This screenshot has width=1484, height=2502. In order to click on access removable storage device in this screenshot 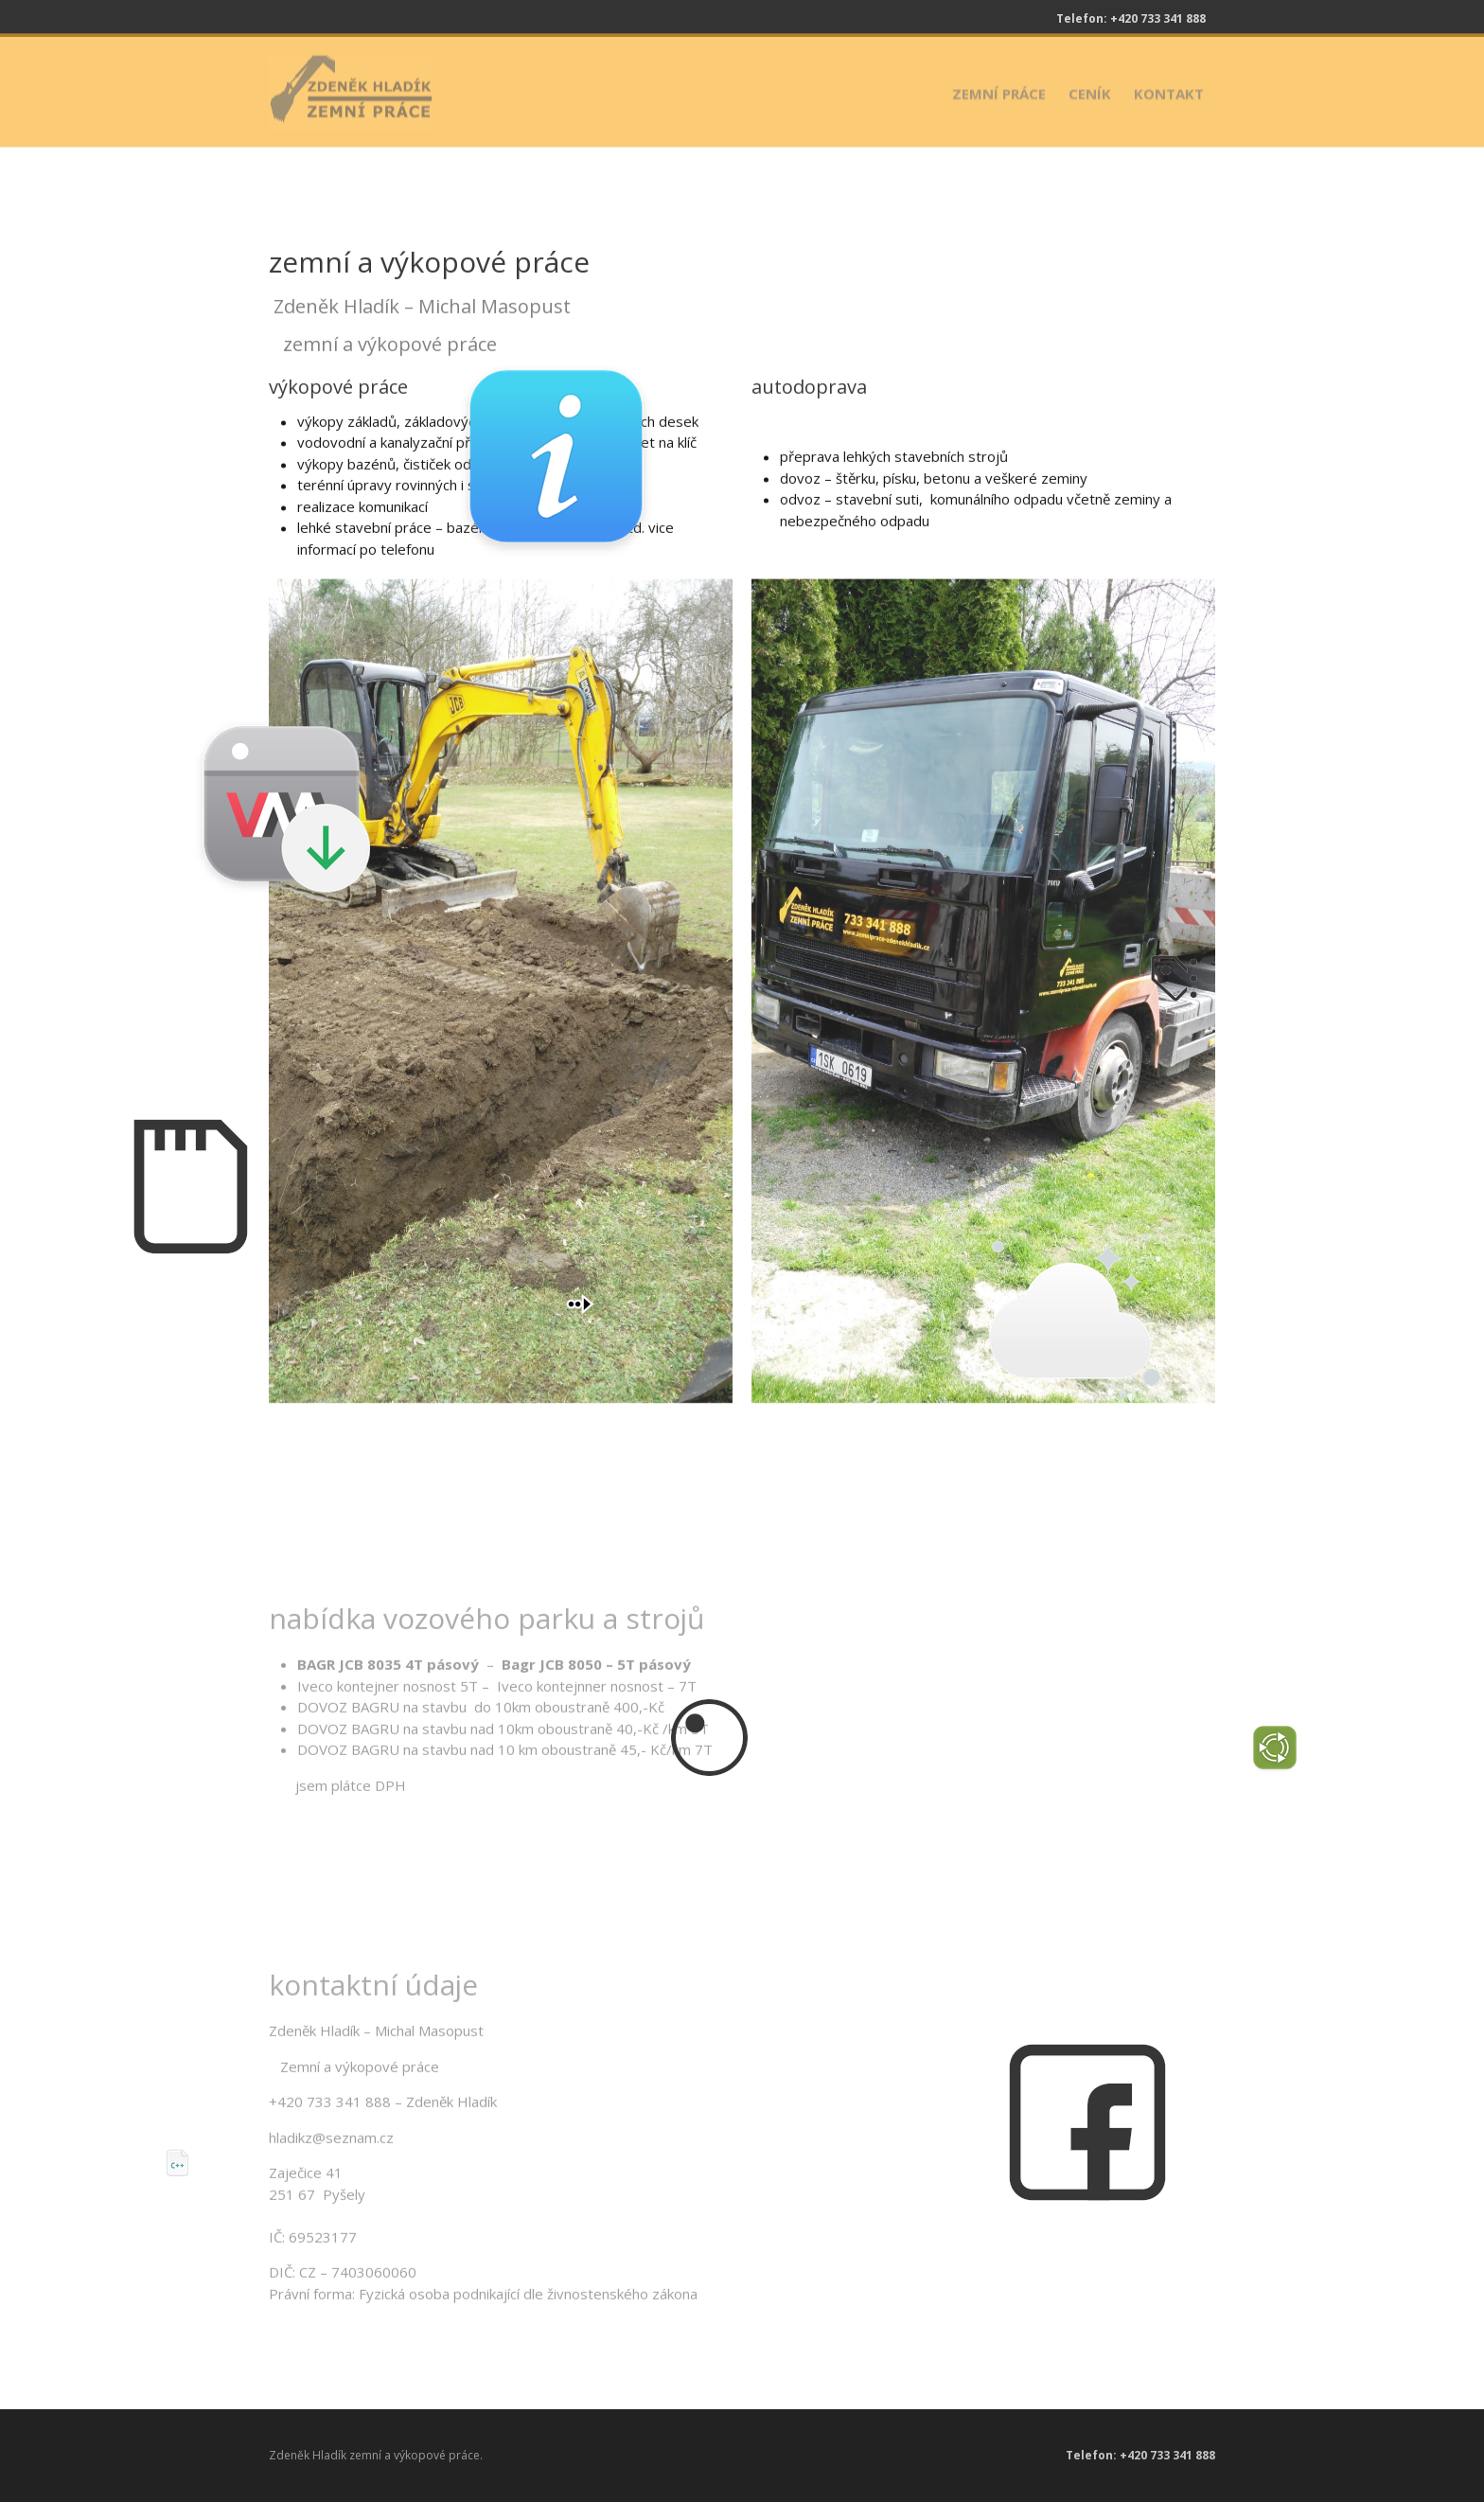, I will do `click(186, 1181)`.